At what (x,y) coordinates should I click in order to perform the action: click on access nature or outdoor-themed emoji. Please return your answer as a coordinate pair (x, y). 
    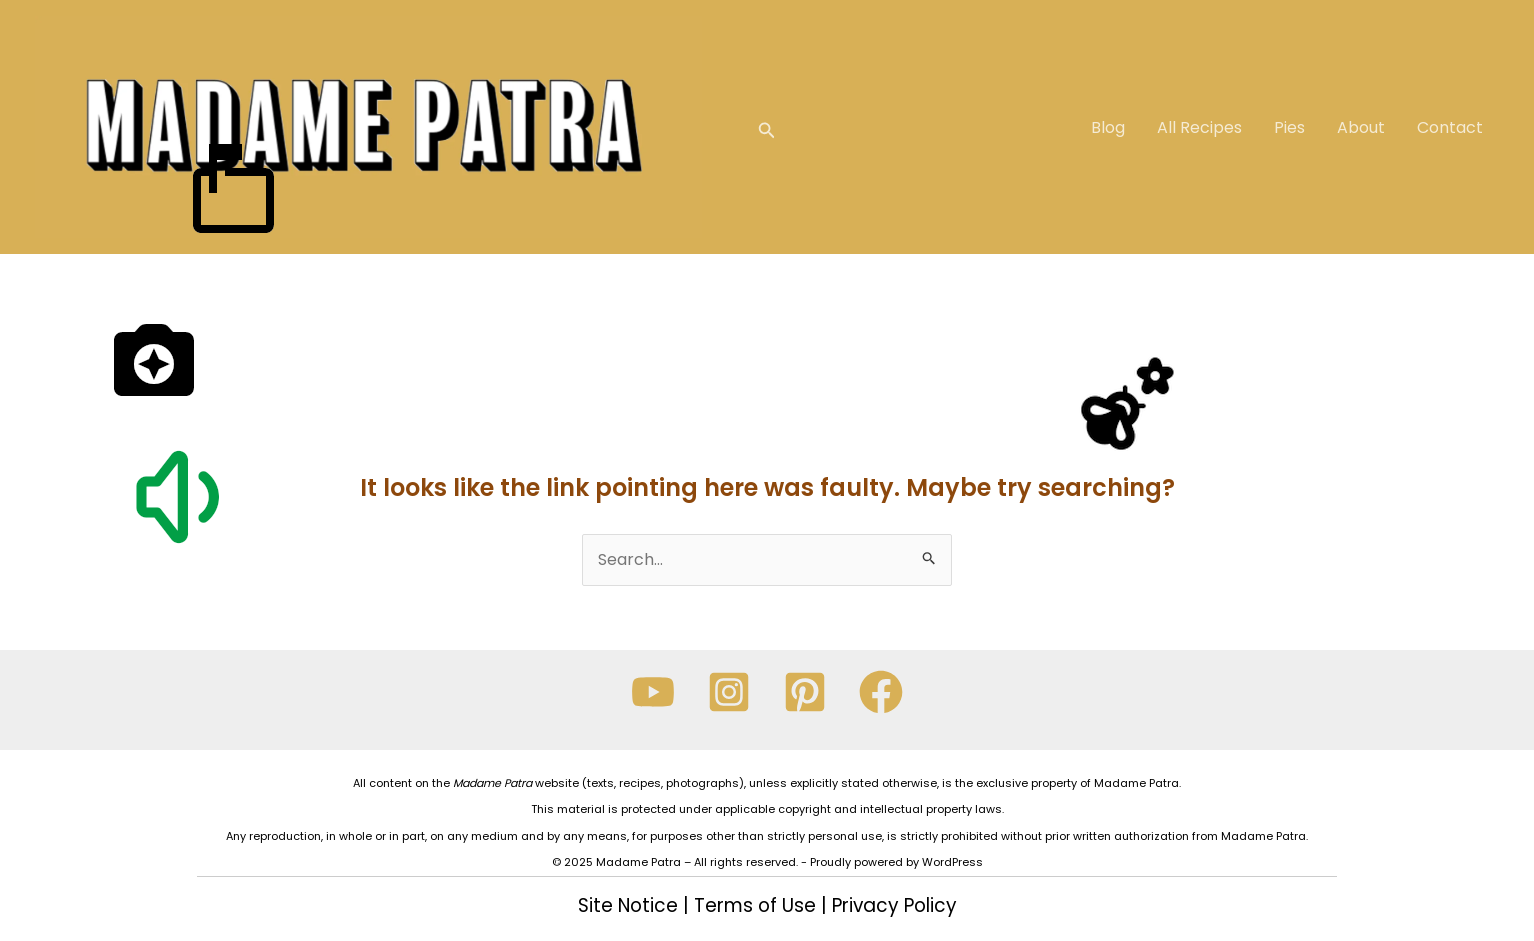
    Looking at the image, I should click on (1127, 403).